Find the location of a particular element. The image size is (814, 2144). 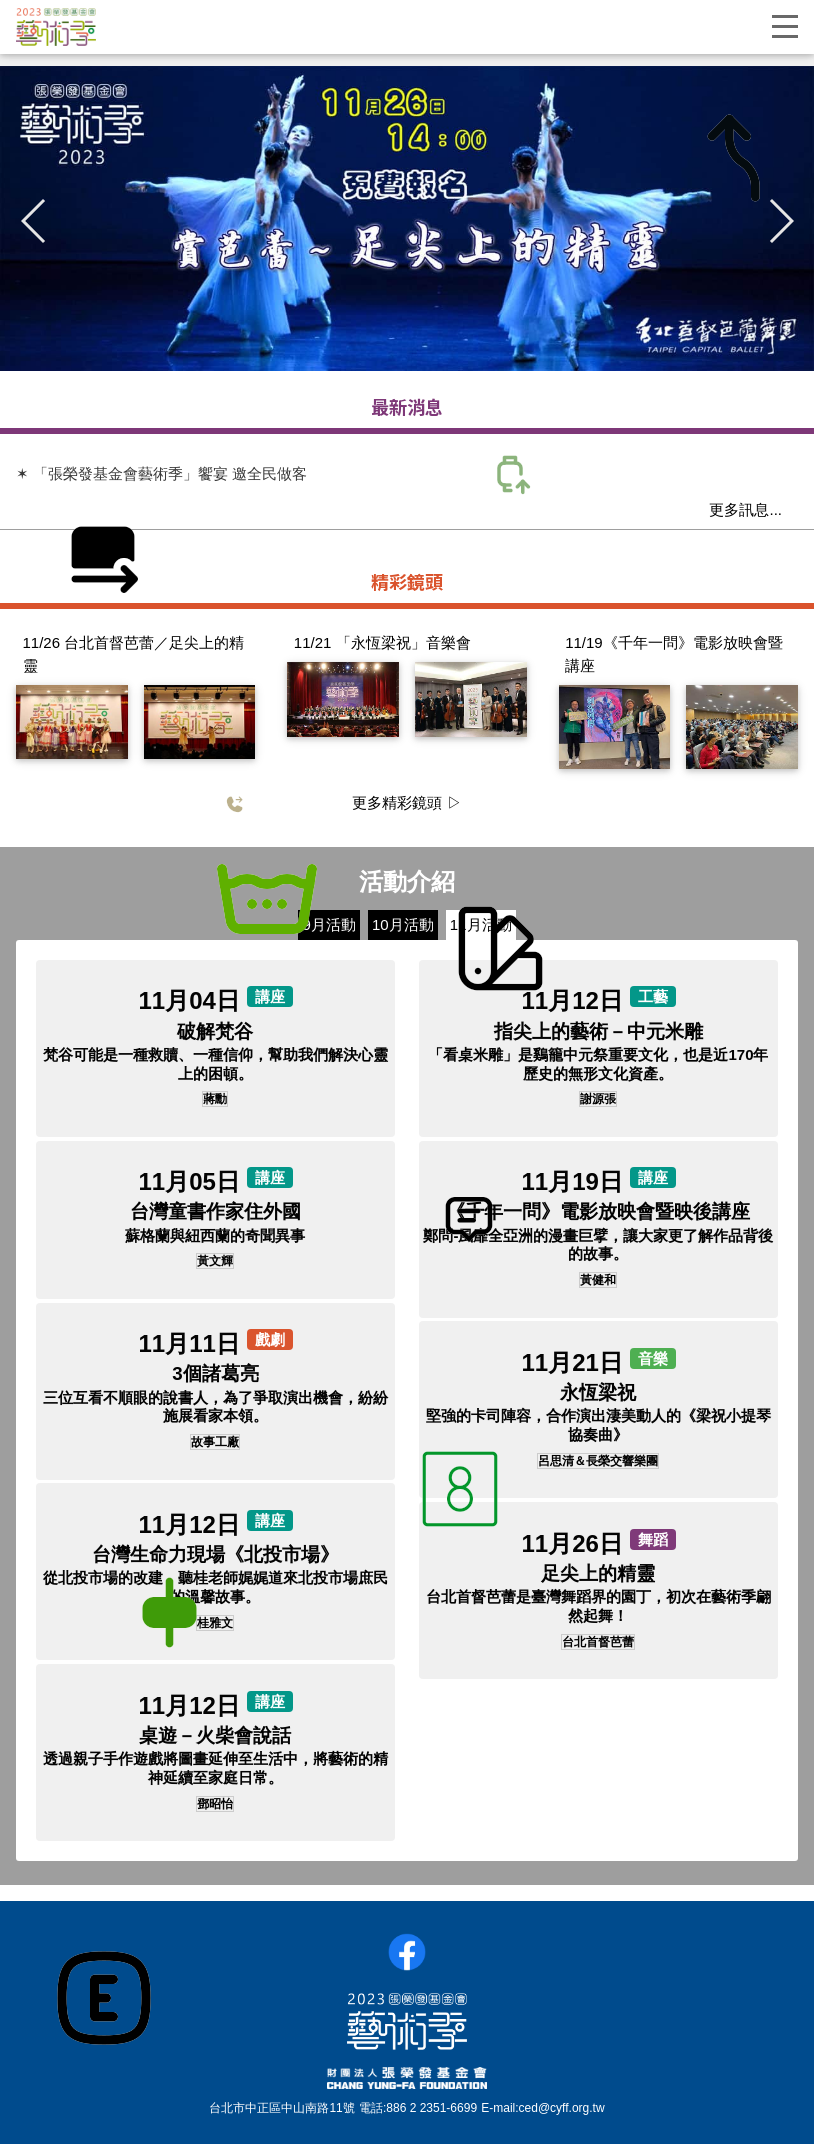

go back to previous screen is located at coordinates (738, 158).